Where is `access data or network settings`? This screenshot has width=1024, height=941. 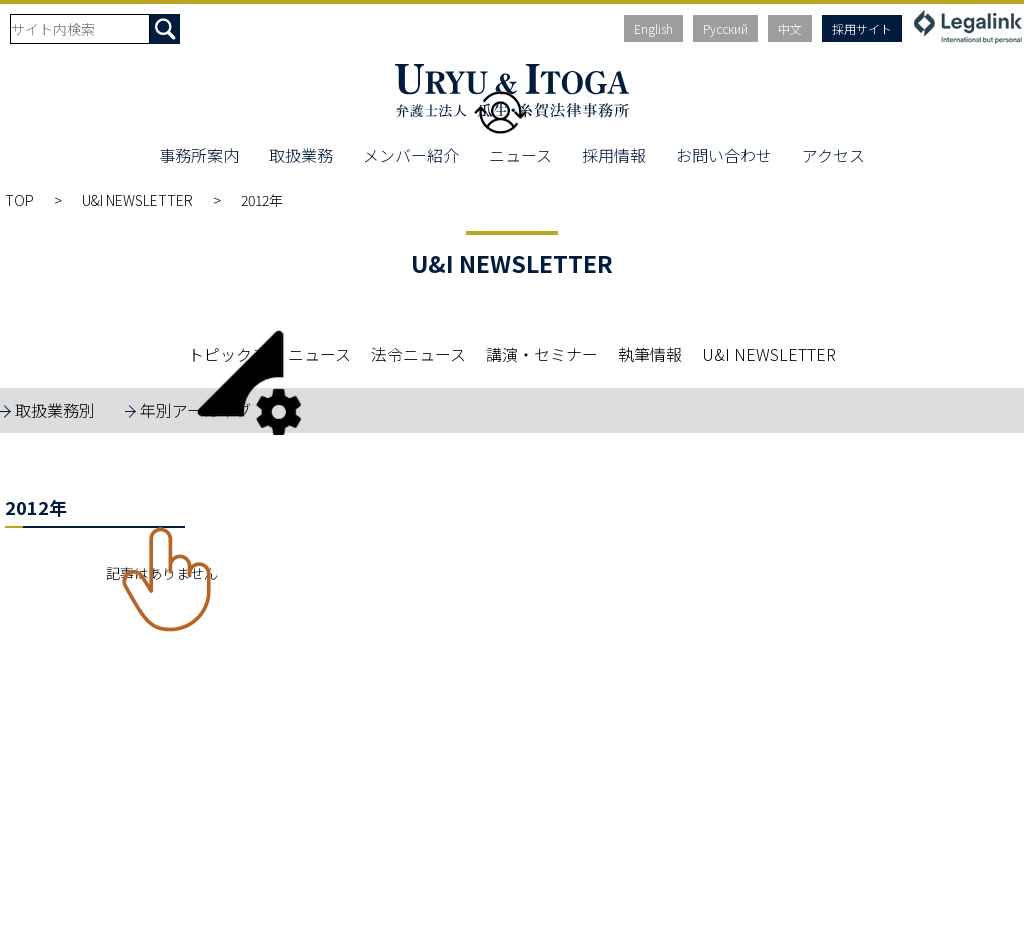
access data or network settings is located at coordinates (246, 379).